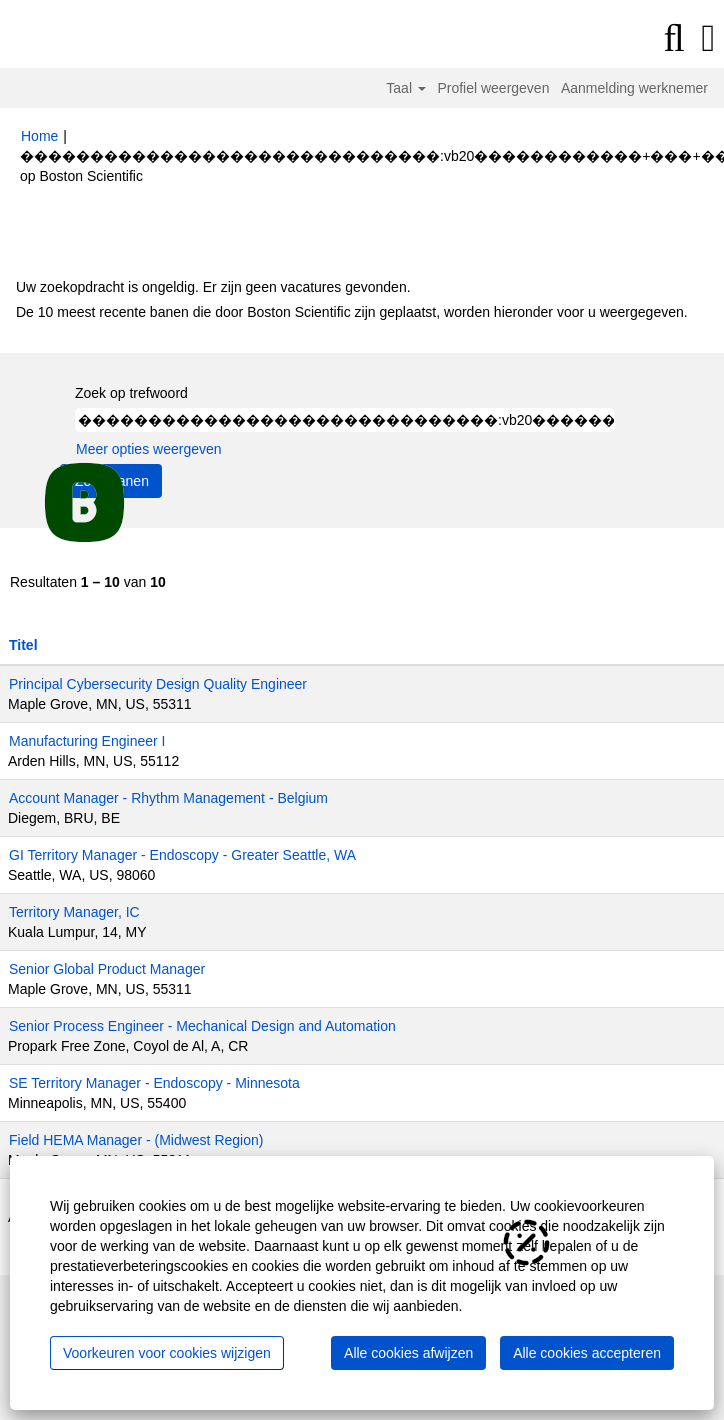 This screenshot has height=1420, width=724. Describe the element at coordinates (84, 502) in the screenshot. I see `apply bold formatting to text` at that location.